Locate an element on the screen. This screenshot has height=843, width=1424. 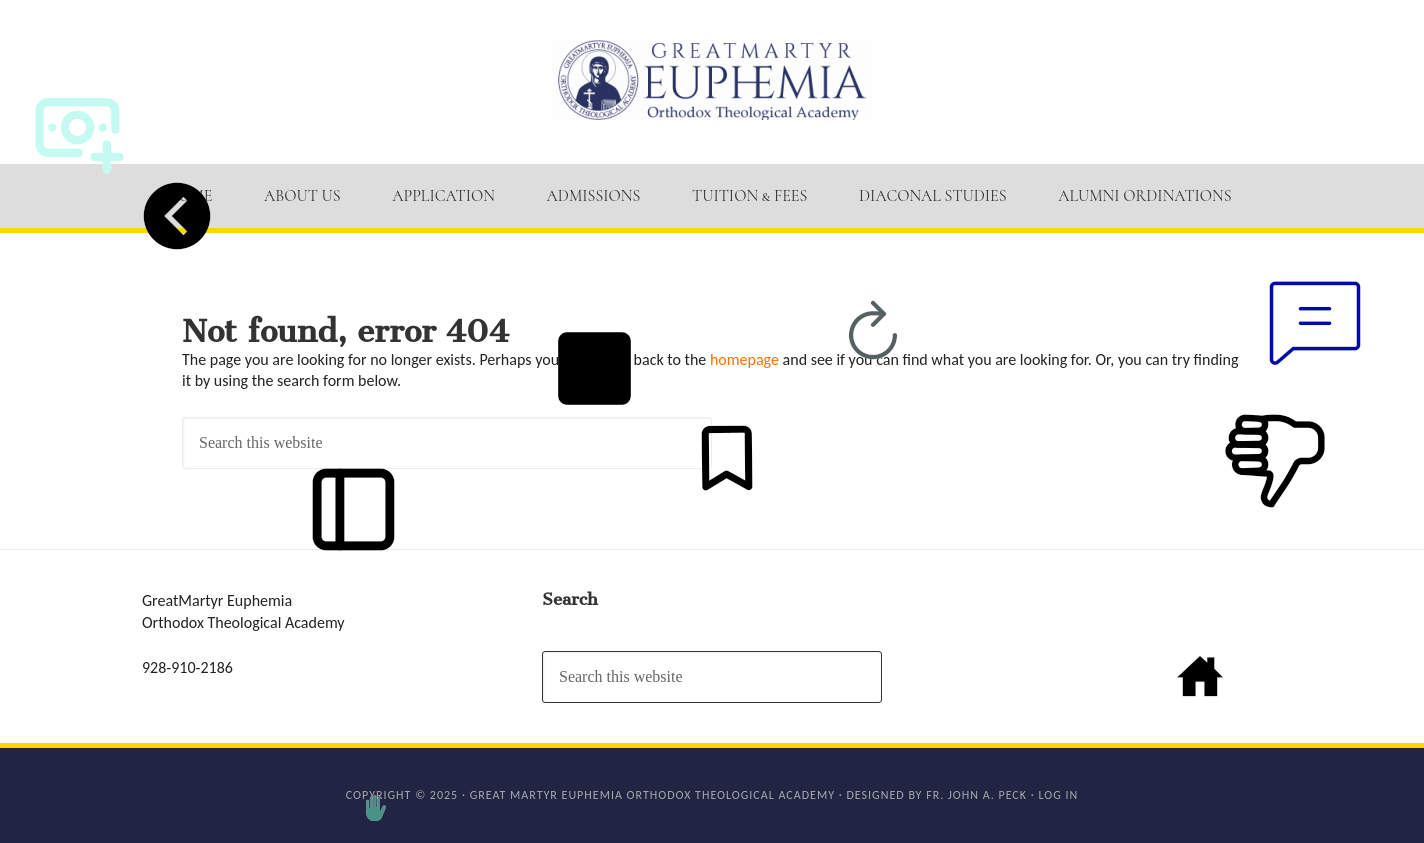
go back to the previous screen is located at coordinates (177, 216).